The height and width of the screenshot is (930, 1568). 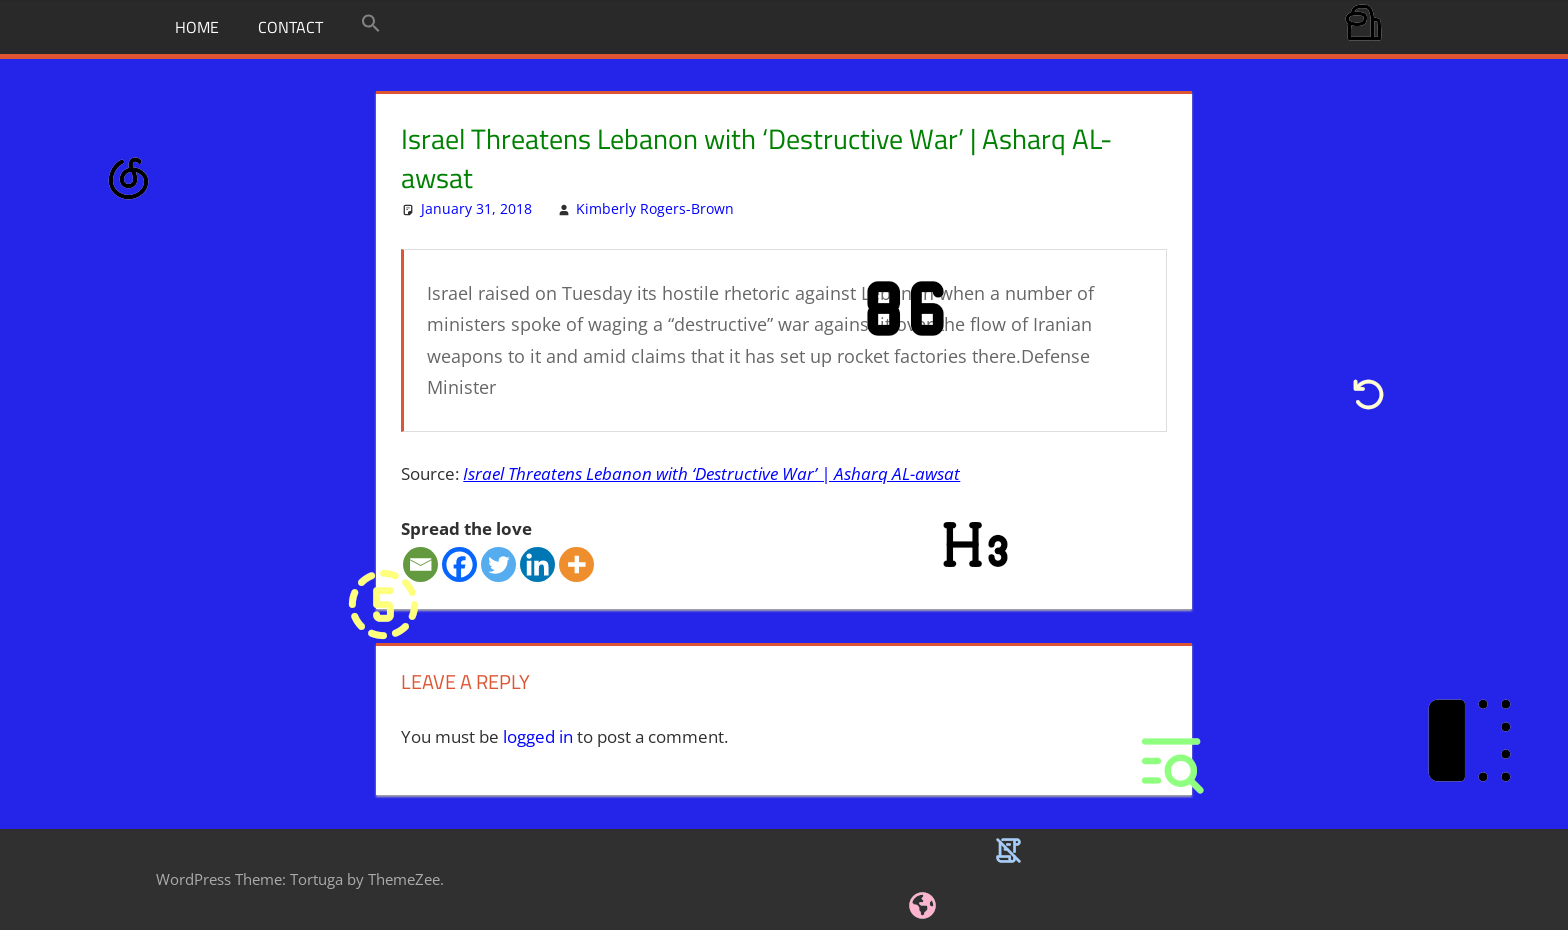 I want to click on open NetEase Music app, so click(x=128, y=179).